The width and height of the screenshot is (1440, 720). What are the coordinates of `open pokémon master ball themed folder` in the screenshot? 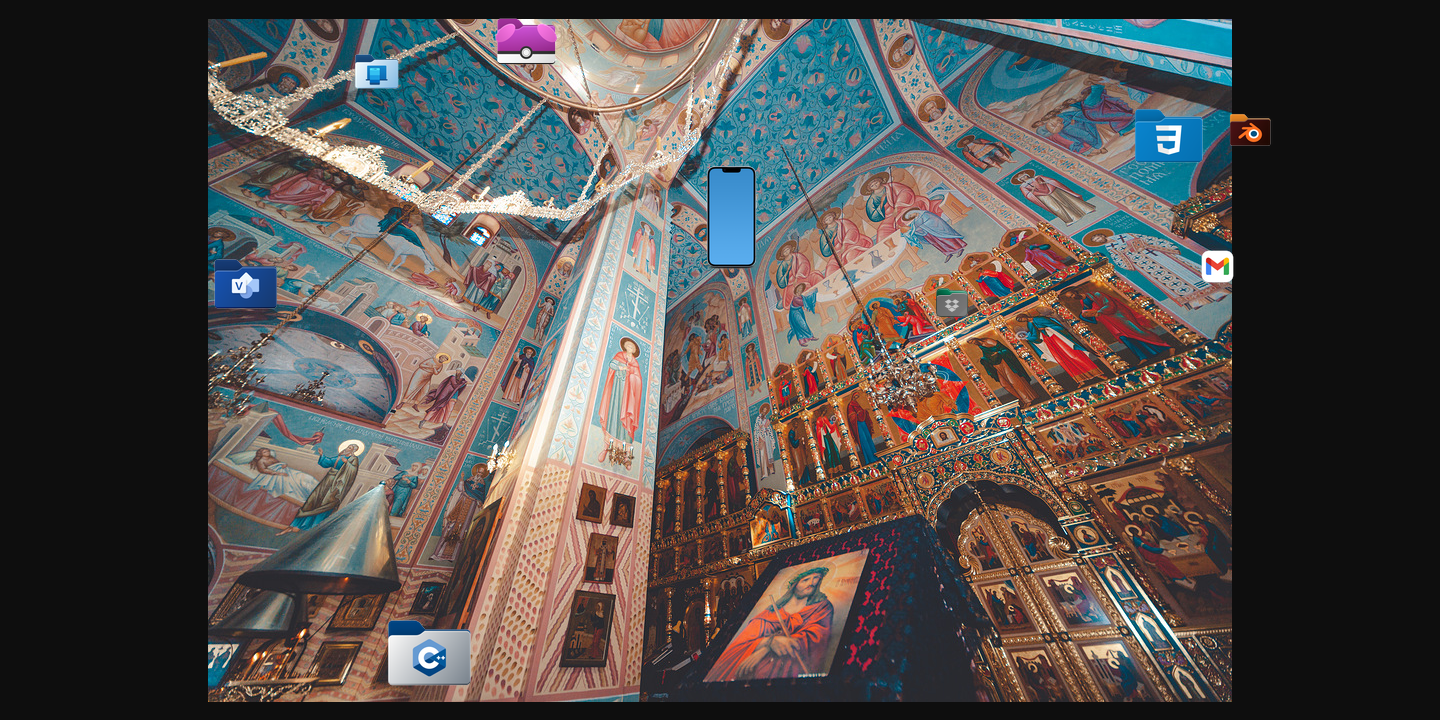 It's located at (526, 43).